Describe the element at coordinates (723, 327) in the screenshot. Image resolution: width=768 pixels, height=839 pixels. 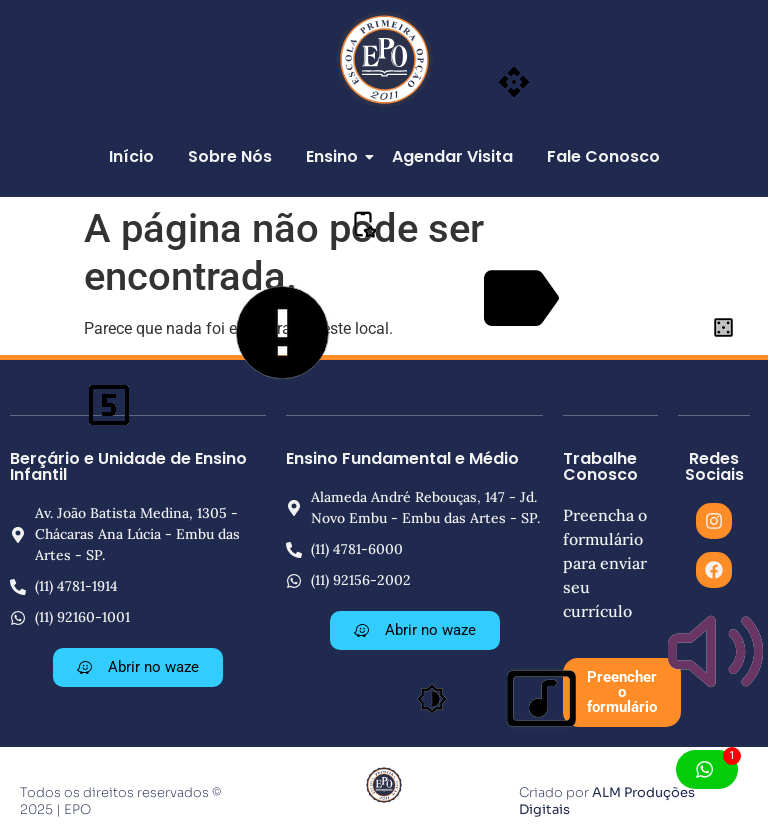
I see `access casino or gambling games` at that location.